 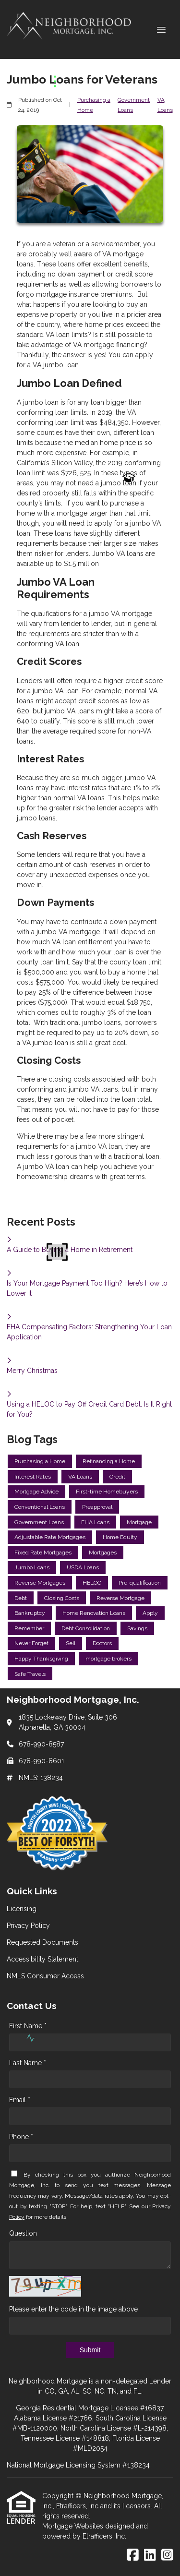 I want to click on scan a barcode, so click(x=57, y=1252).